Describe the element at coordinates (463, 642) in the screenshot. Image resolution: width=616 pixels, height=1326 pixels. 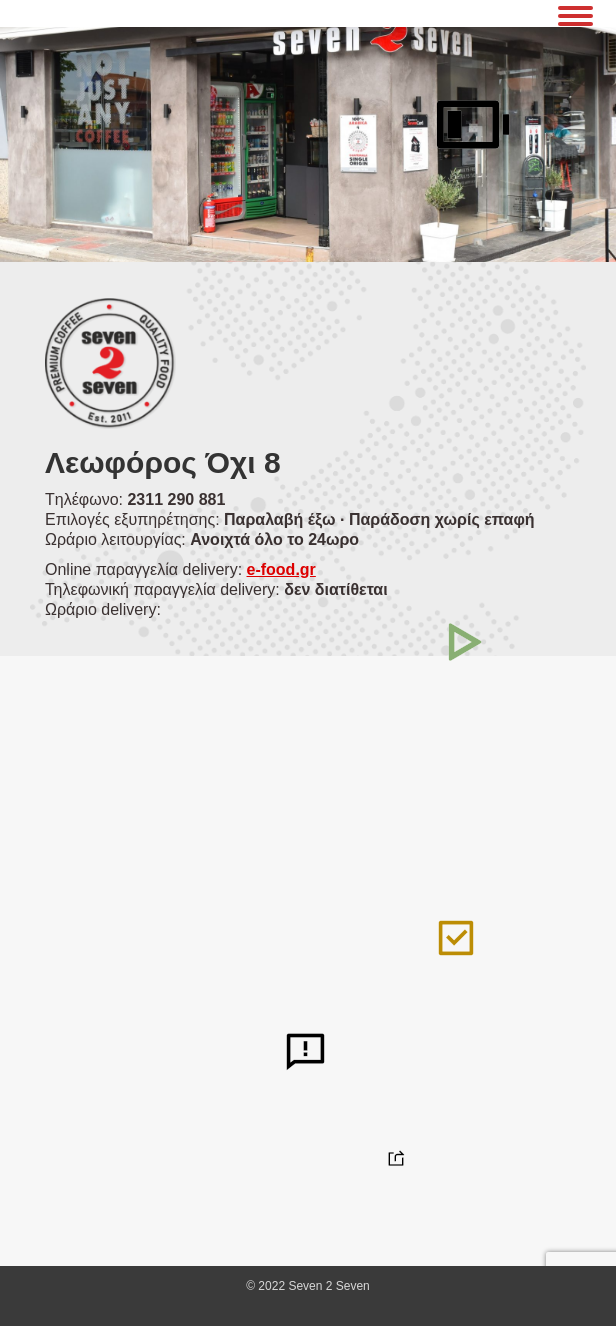
I see `play media or video content` at that location.